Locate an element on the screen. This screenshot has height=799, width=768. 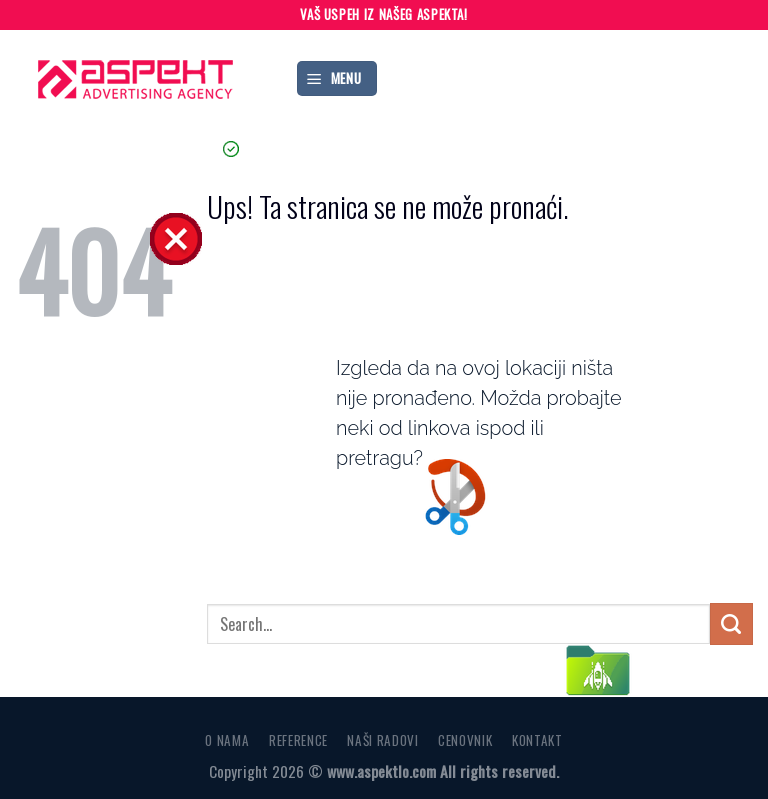
open your GameJolt games folder is located at coordinates (598, 672).